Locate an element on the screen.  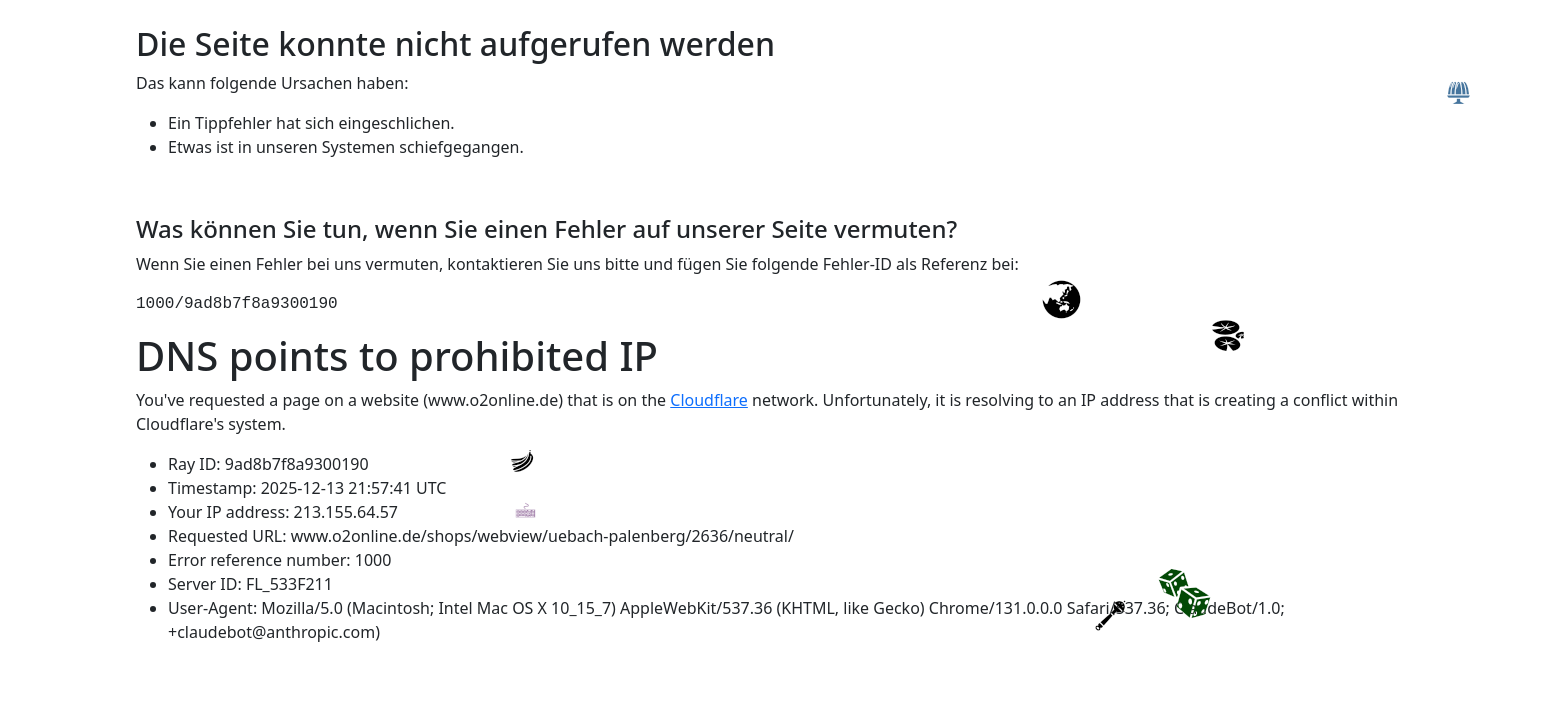
open on-screen keyboard is located at coordinates (525, 513).